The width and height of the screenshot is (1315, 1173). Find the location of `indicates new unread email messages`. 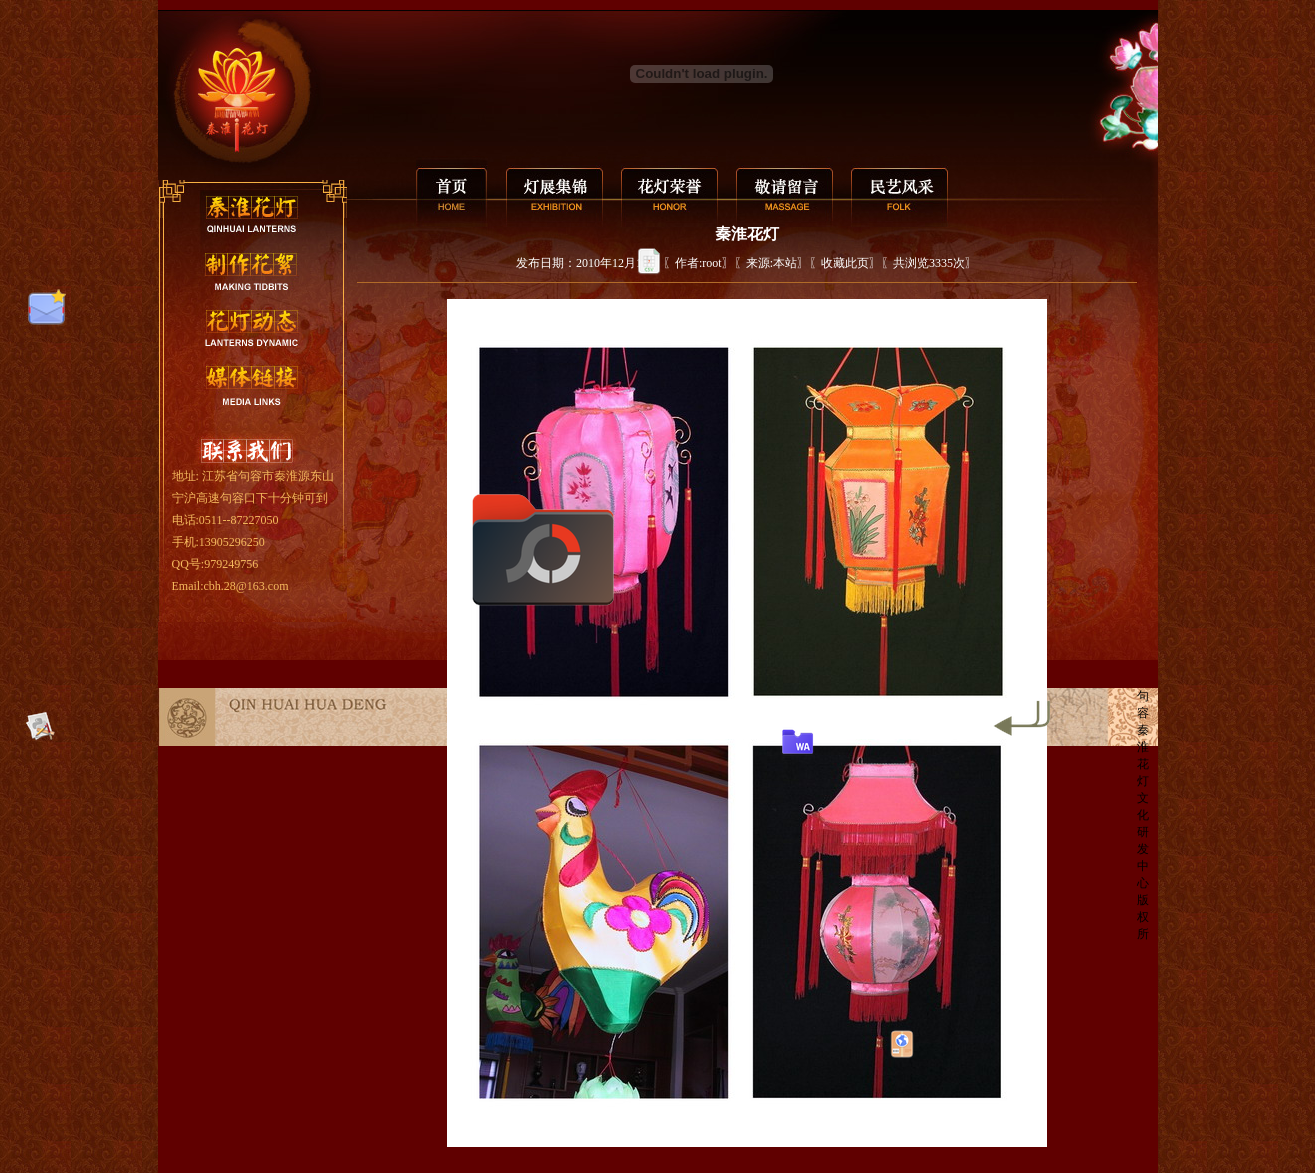

indicates new unread email messages is located at coordinates (46, 308).